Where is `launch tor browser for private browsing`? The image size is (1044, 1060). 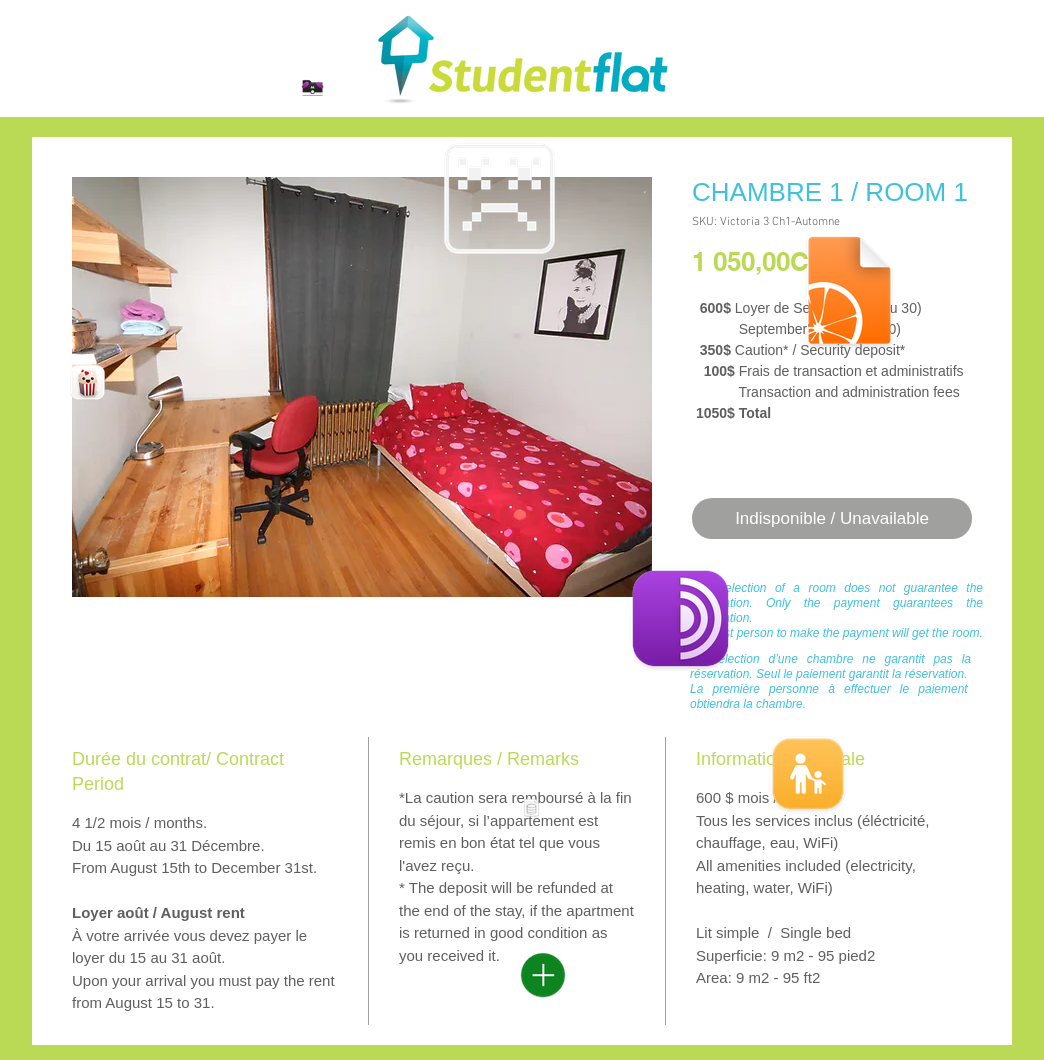
launch tor browser for private browsing is located at coordinates (680, 618).